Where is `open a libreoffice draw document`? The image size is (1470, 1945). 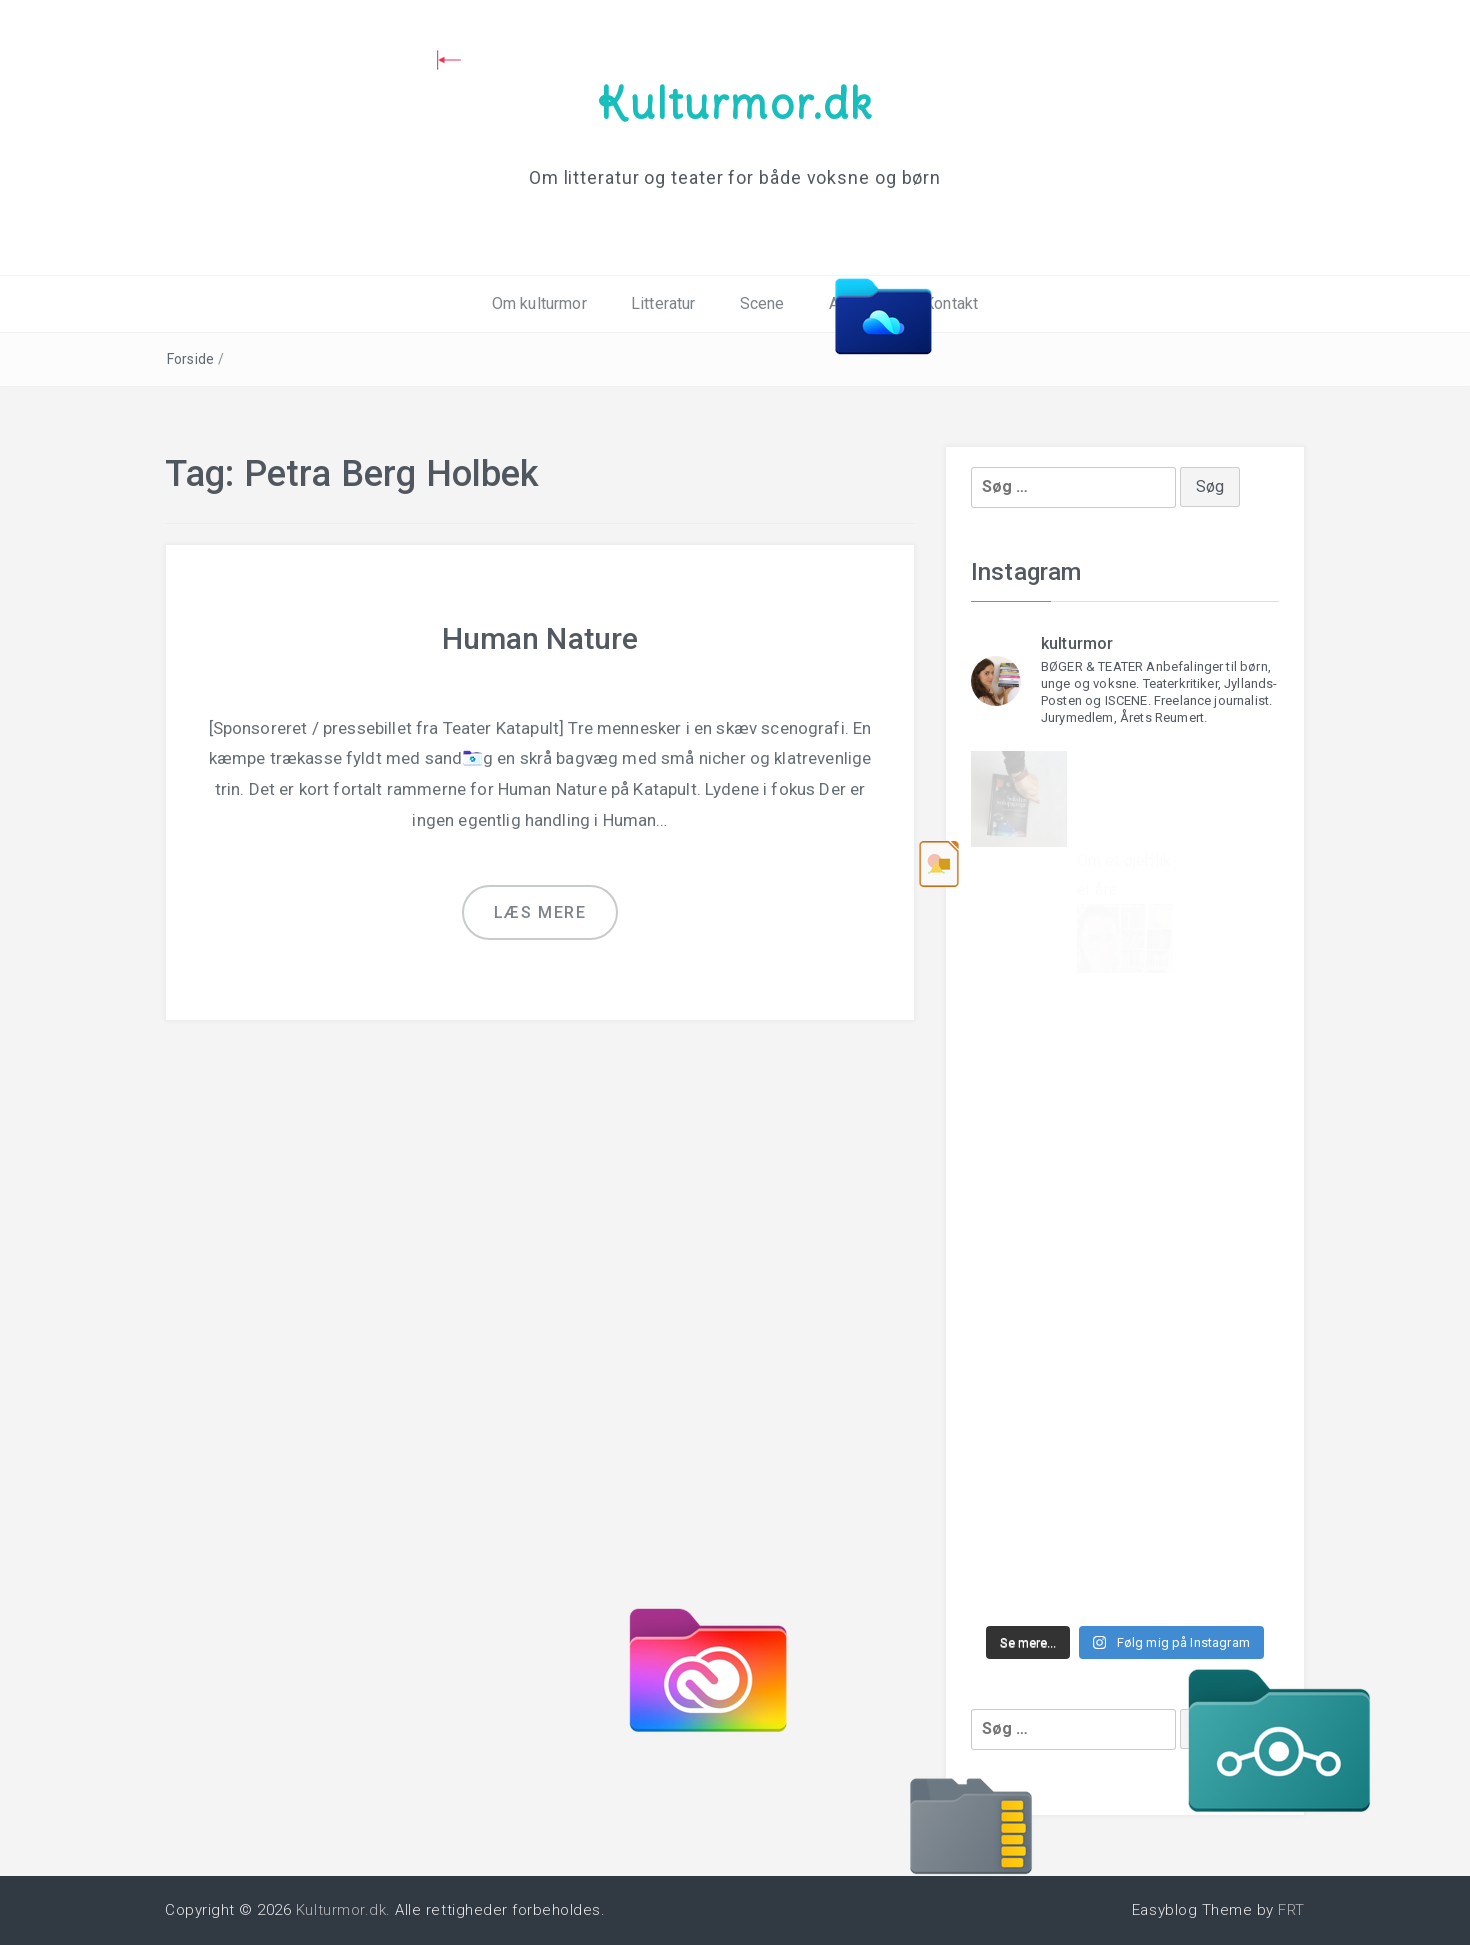
open a libreoffice draw document is located at coordinates (939, 864).